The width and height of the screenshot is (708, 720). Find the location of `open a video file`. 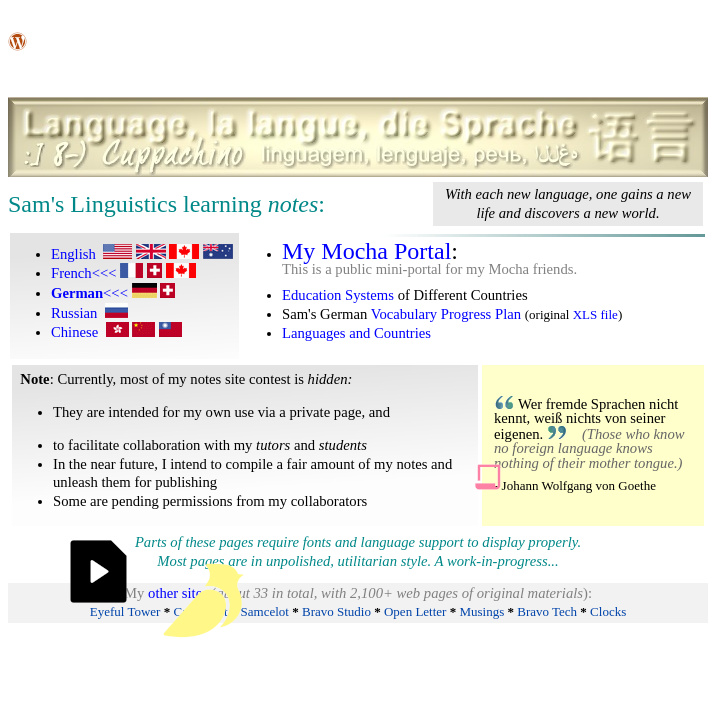

open a video file is located at coordinates (98, 571).